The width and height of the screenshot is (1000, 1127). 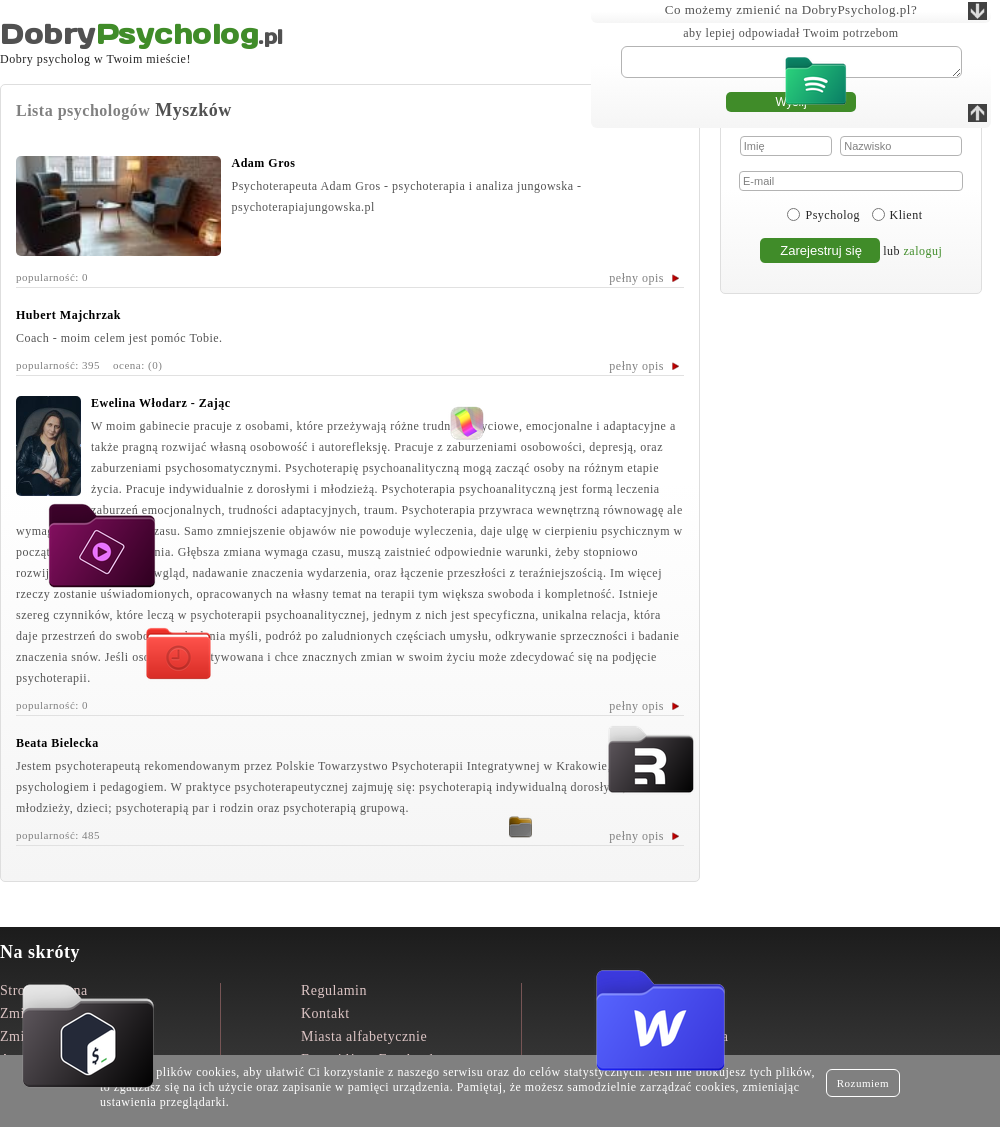 What do you see at coordinates (660, 1024) in the screenshot?
I see `folder containing Webflow project files` at bounding box center [660, 1024].